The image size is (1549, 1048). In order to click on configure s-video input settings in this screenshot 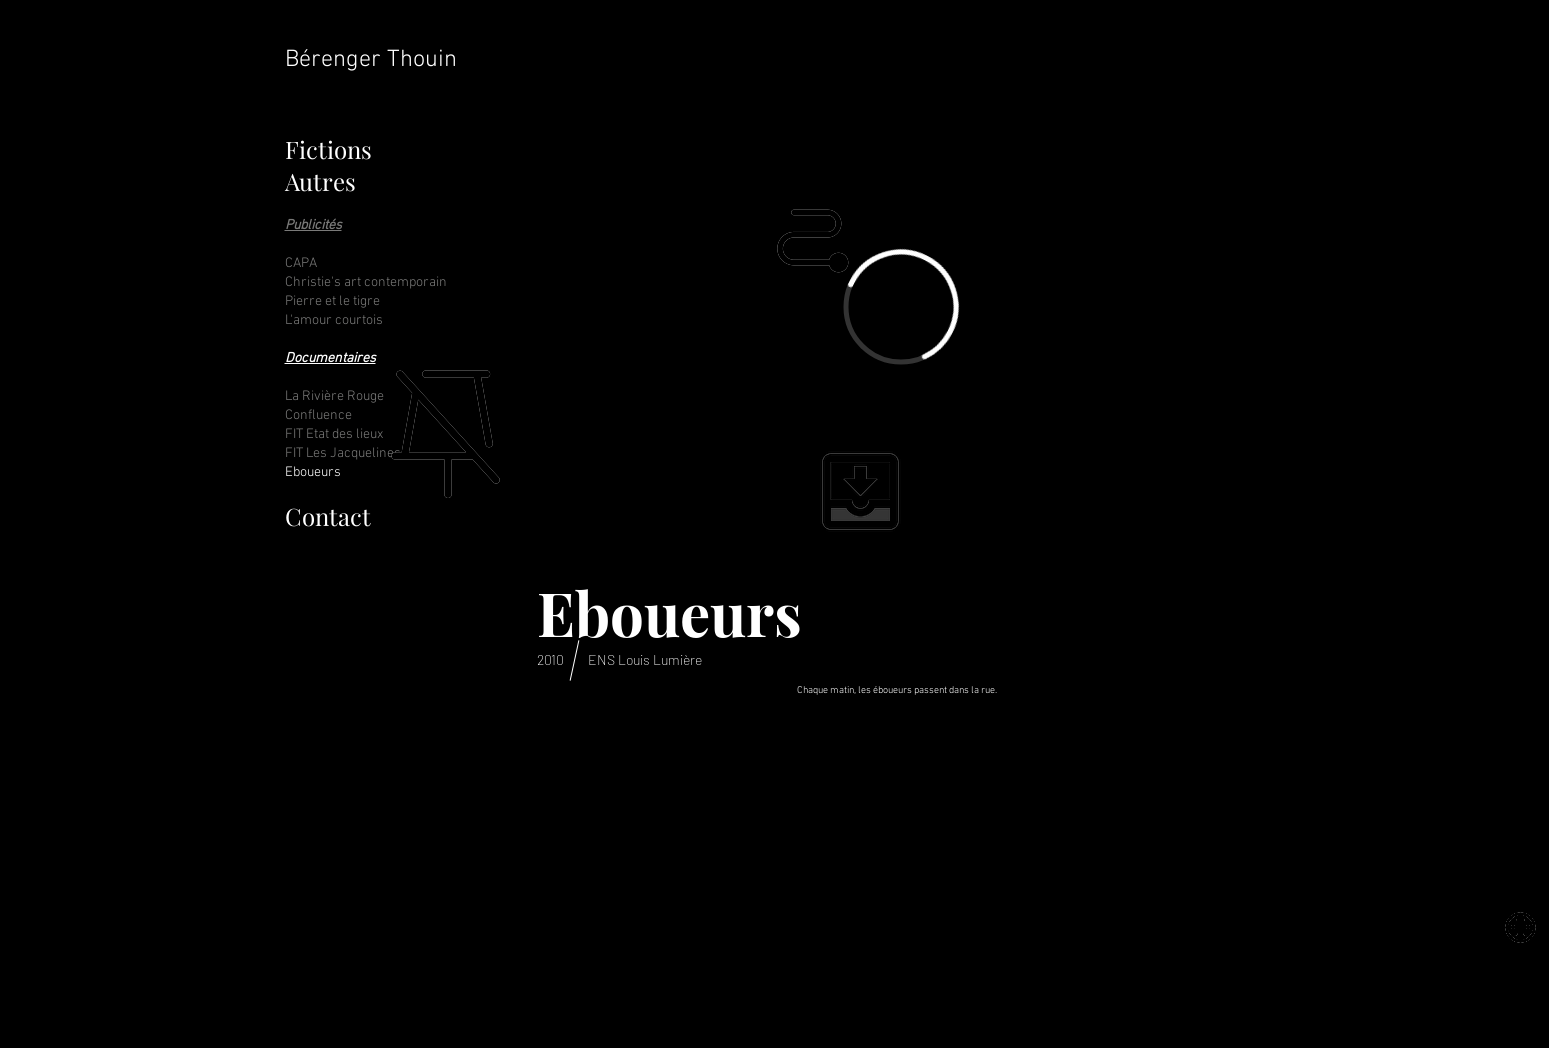, I will do `click(1520, 927)`.